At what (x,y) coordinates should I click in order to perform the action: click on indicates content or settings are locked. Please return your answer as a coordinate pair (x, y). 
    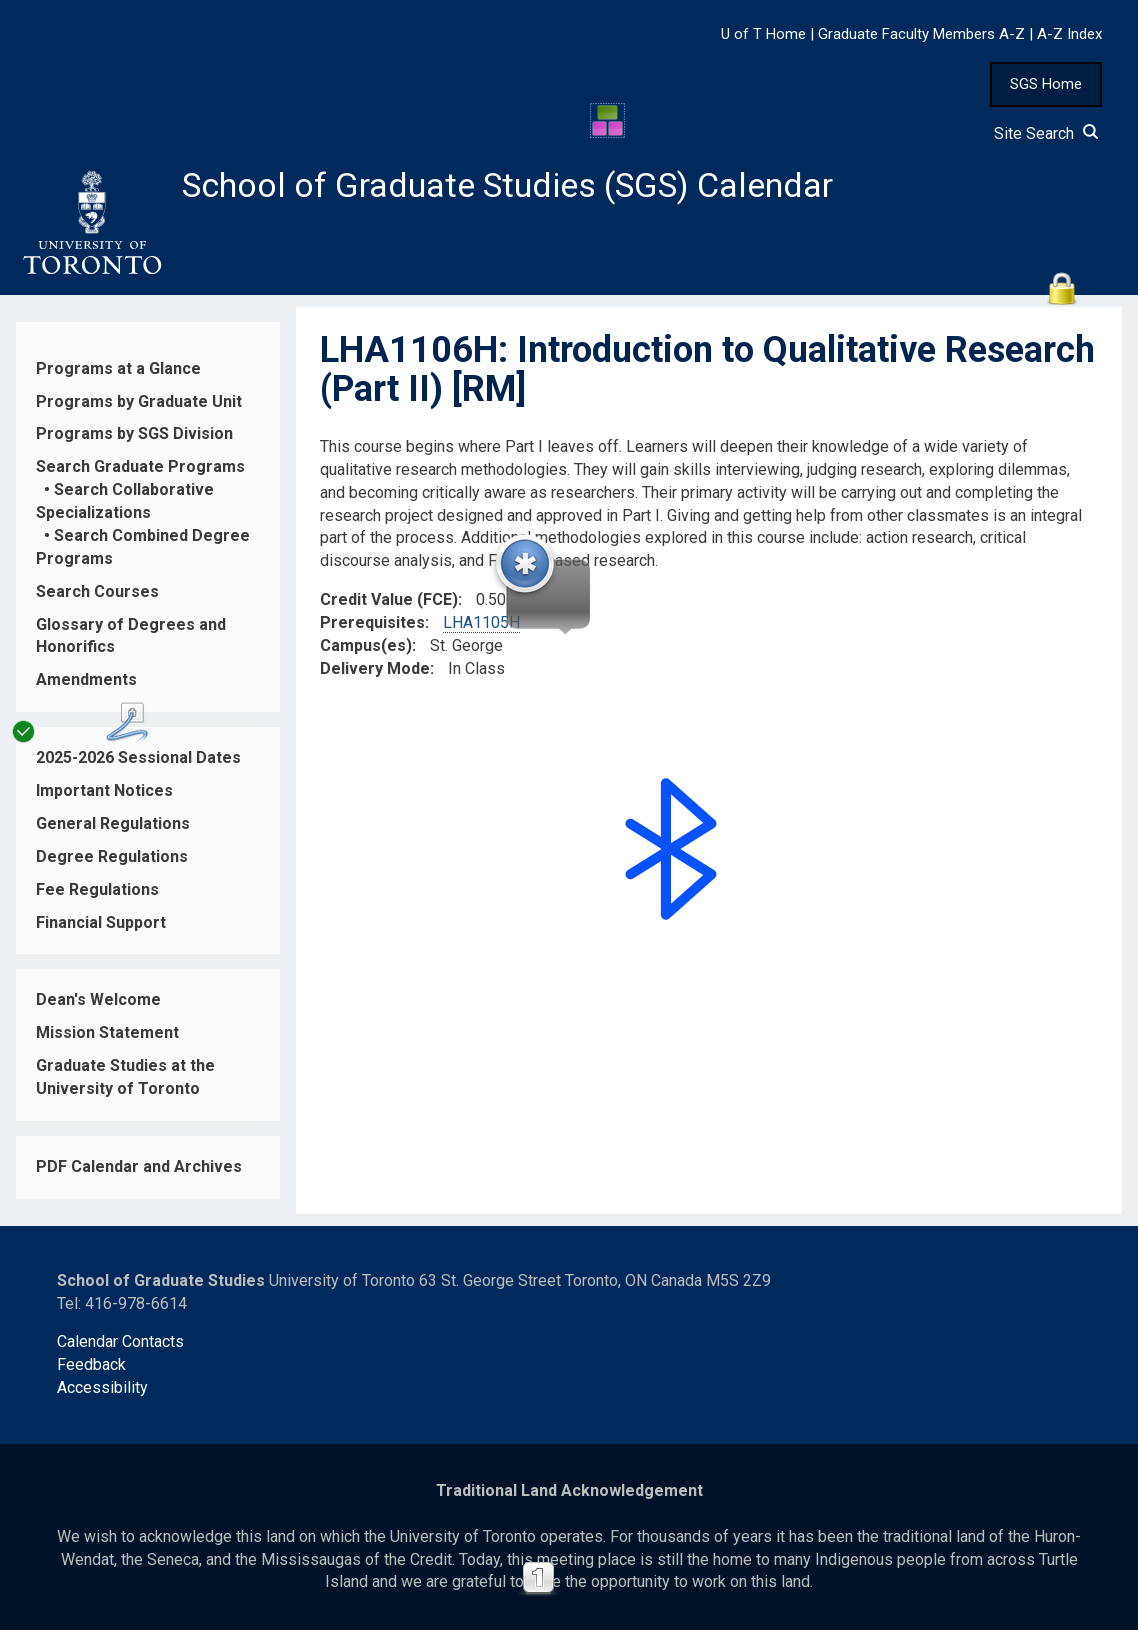
    Looking at the image, I should click on (1063, 289).